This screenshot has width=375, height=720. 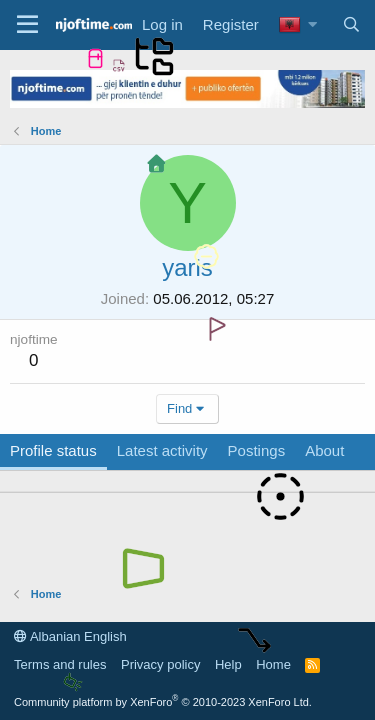 What do you see at coordinates (73, 682) in the screenshot?
I see `spotlight or highlight feature` at bounding box center [73, 682].